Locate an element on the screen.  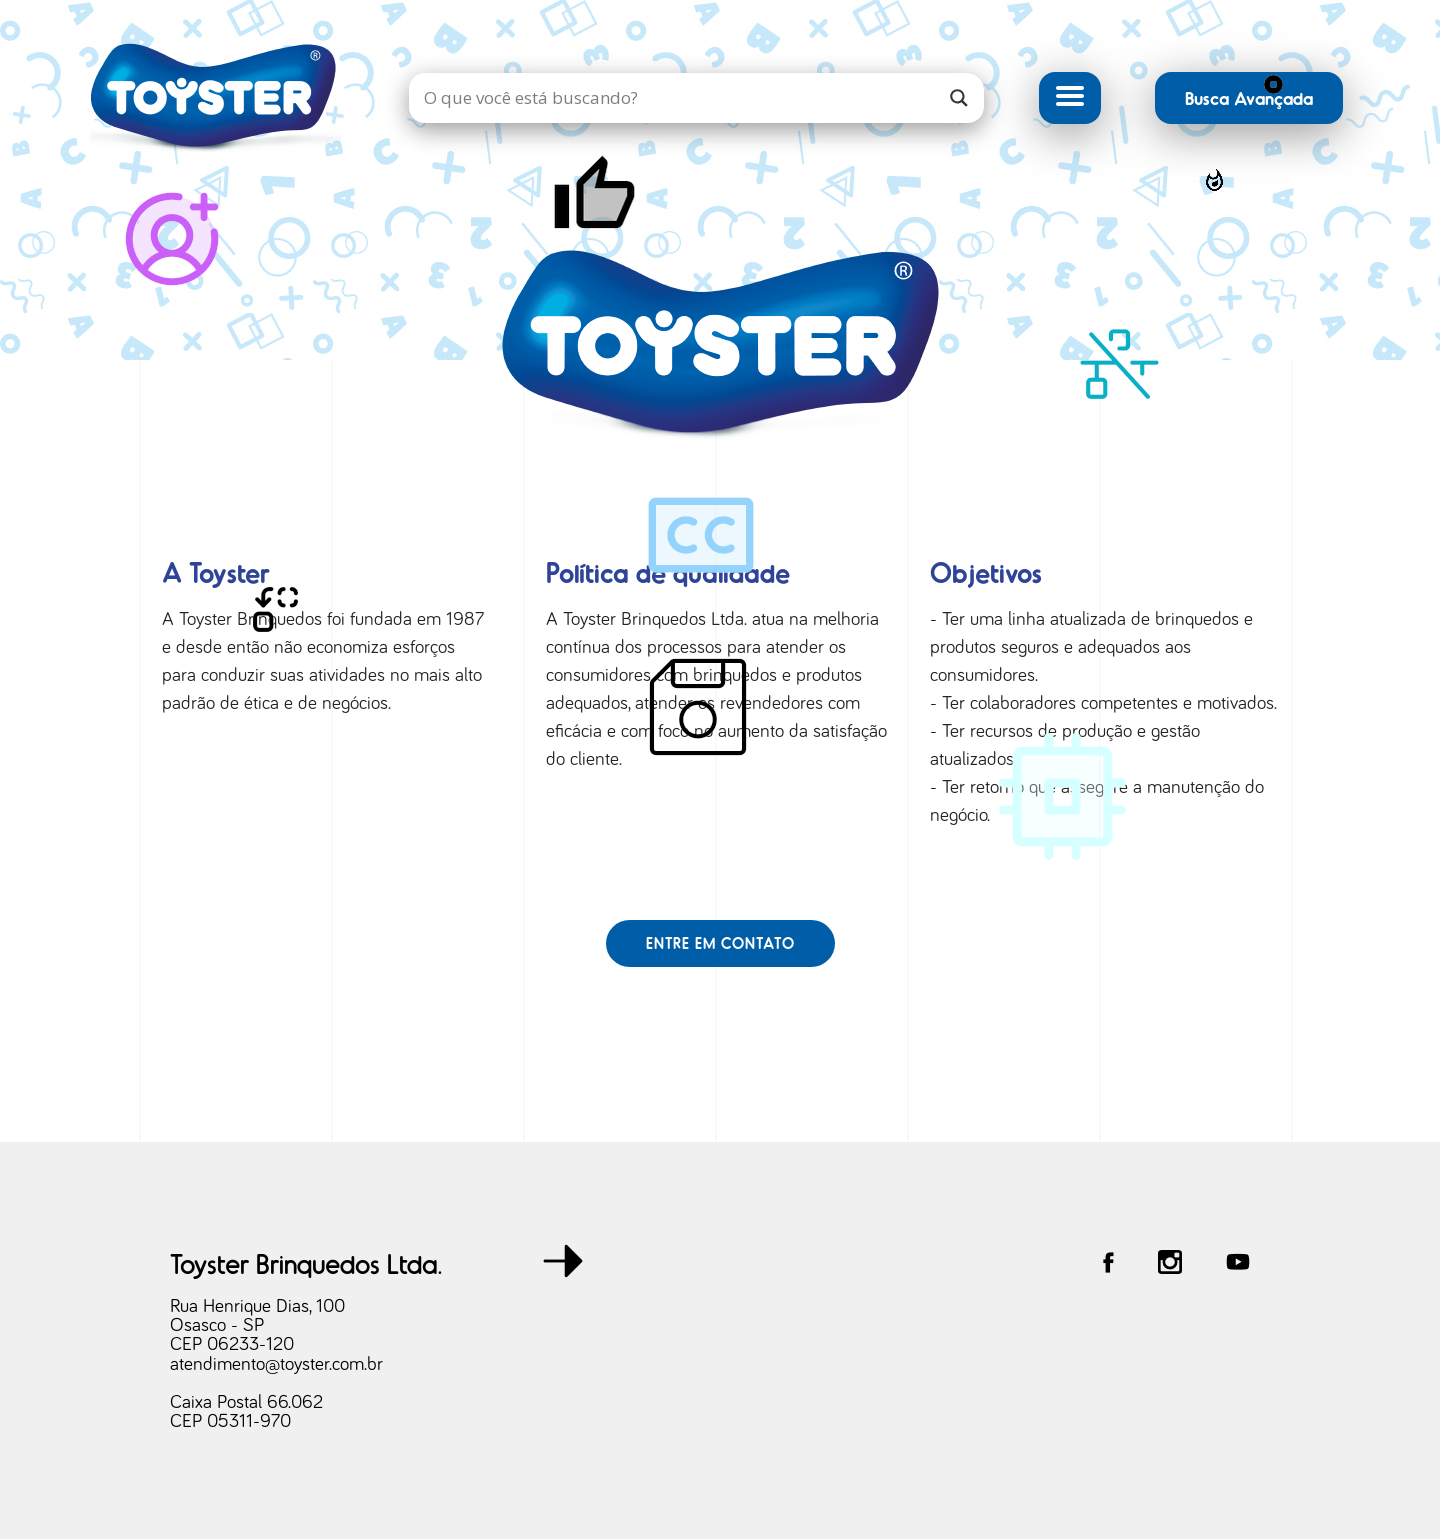
view trending or popular content is located at coordinates (1214, 180).